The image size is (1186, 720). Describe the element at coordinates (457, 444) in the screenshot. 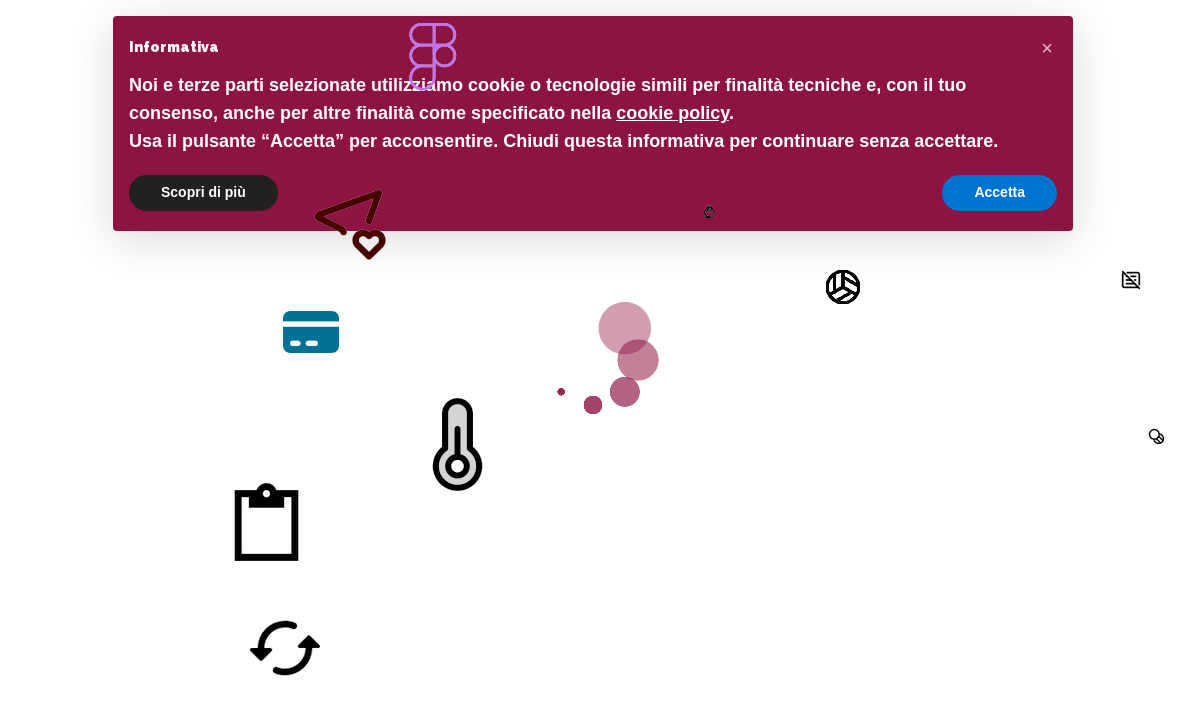

I see `view current temperature` at that location.